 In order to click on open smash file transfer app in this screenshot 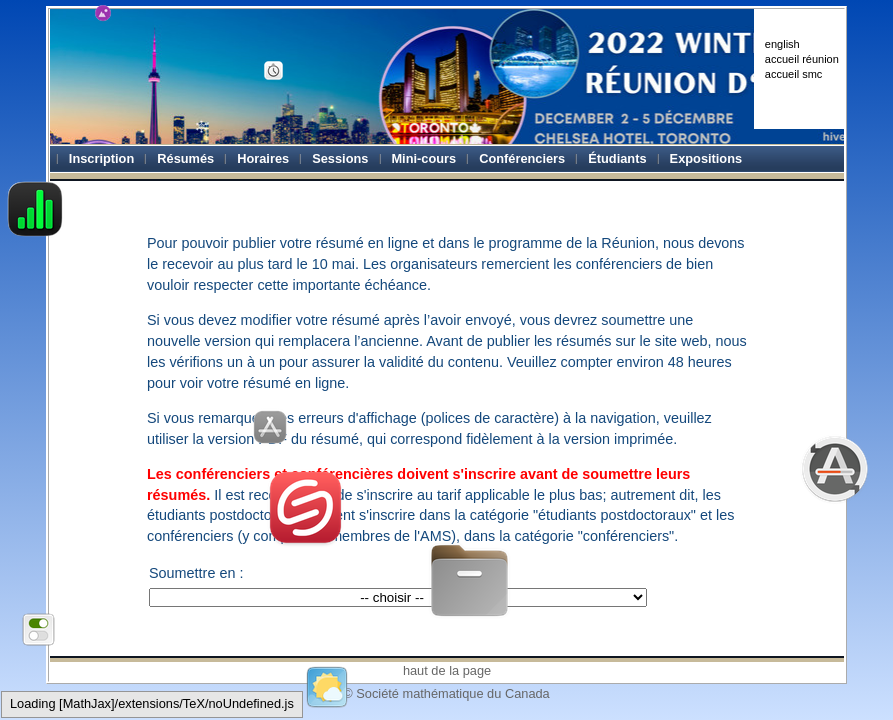, I will do `click(305, 507)`.